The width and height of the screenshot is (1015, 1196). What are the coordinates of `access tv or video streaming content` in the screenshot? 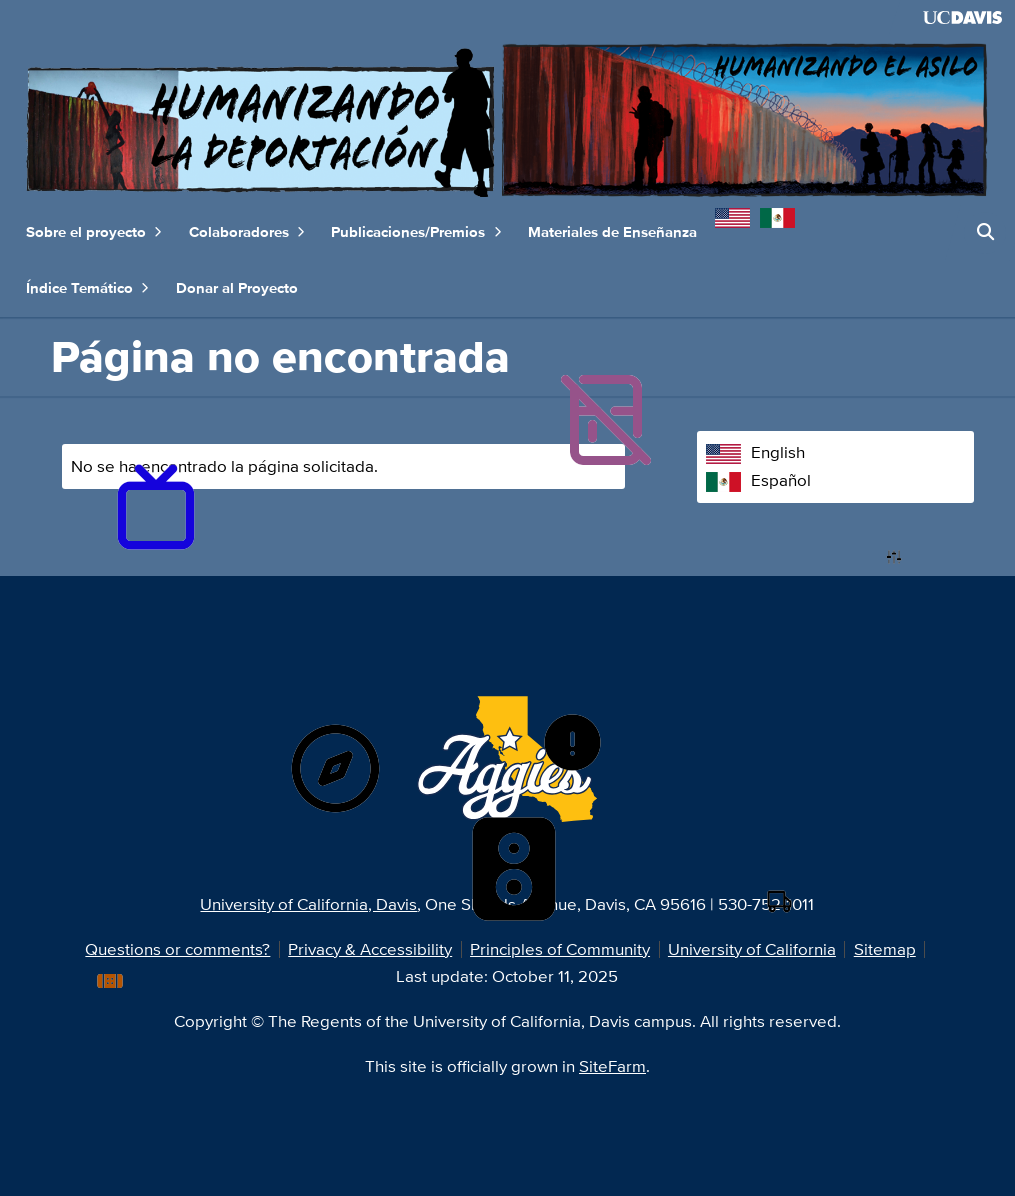 It's located at (156, 507).